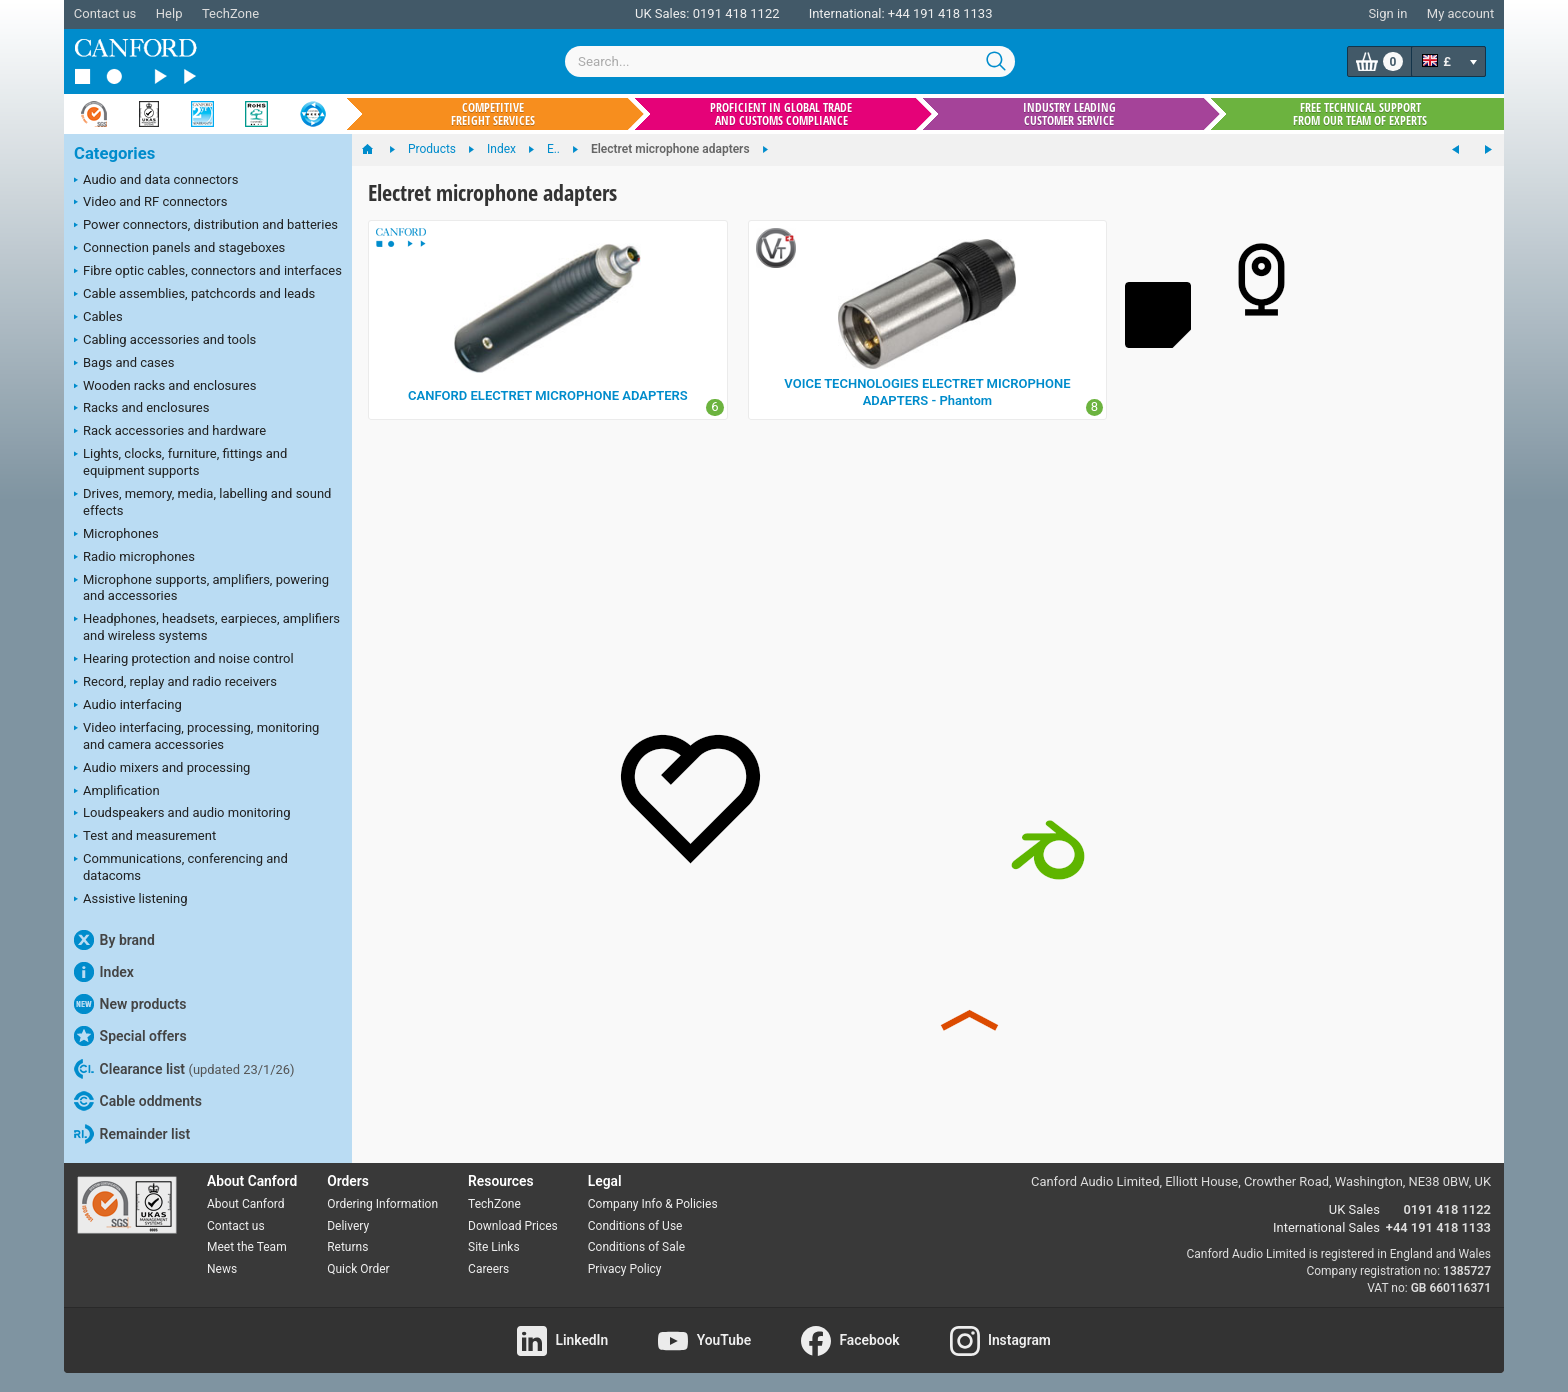 The image size is (1568, 1392). Describe the element at coordinates (1261, 279) in the screenshot. I see `access webcam settings` at that location.